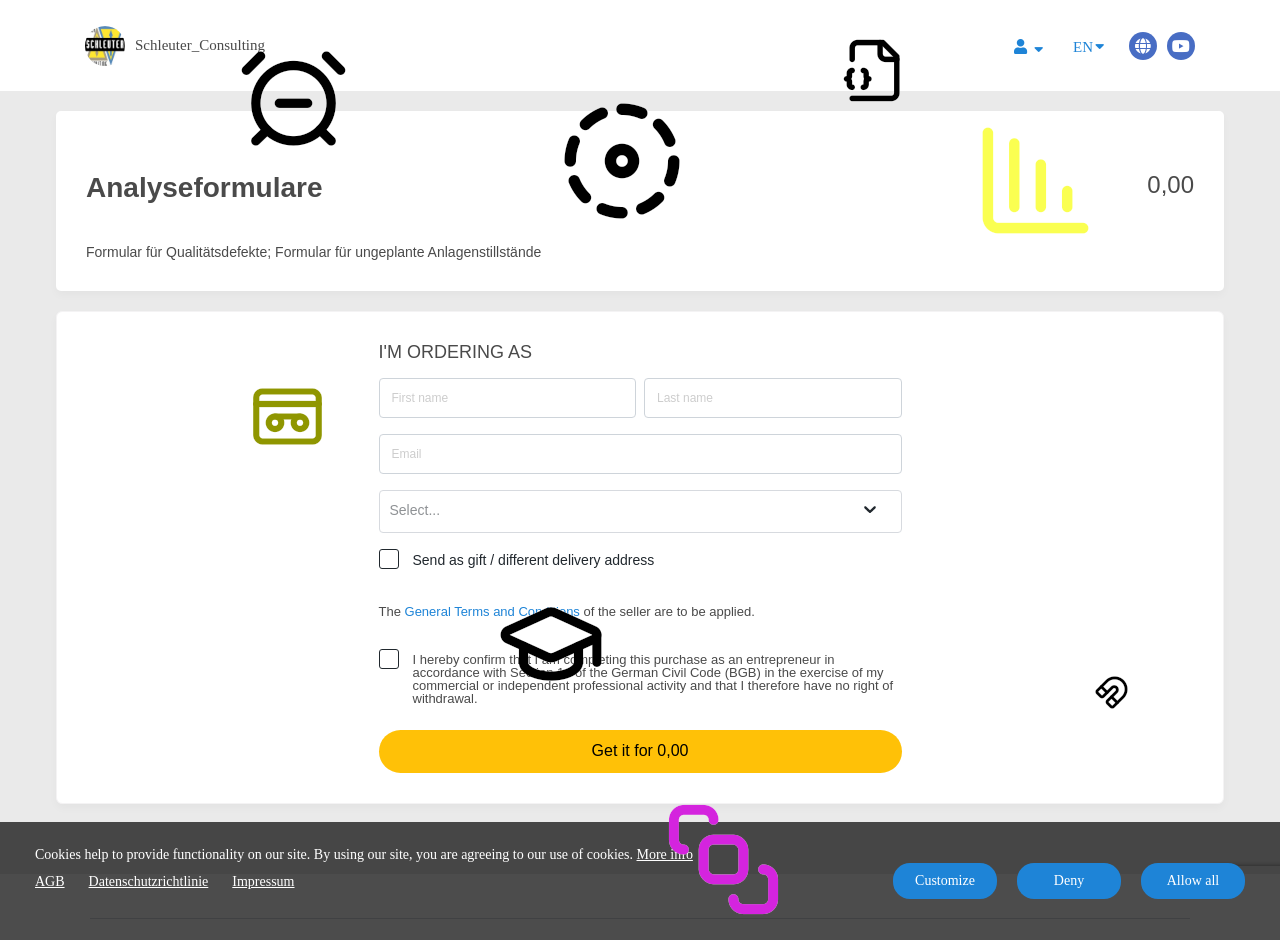 This screenshot has width=1280, height=940. What do you see at coordinates (622, 161) in the screenshot?
I see `apply tilt-shift blur effect to photo` at bounding box center [622, 161].